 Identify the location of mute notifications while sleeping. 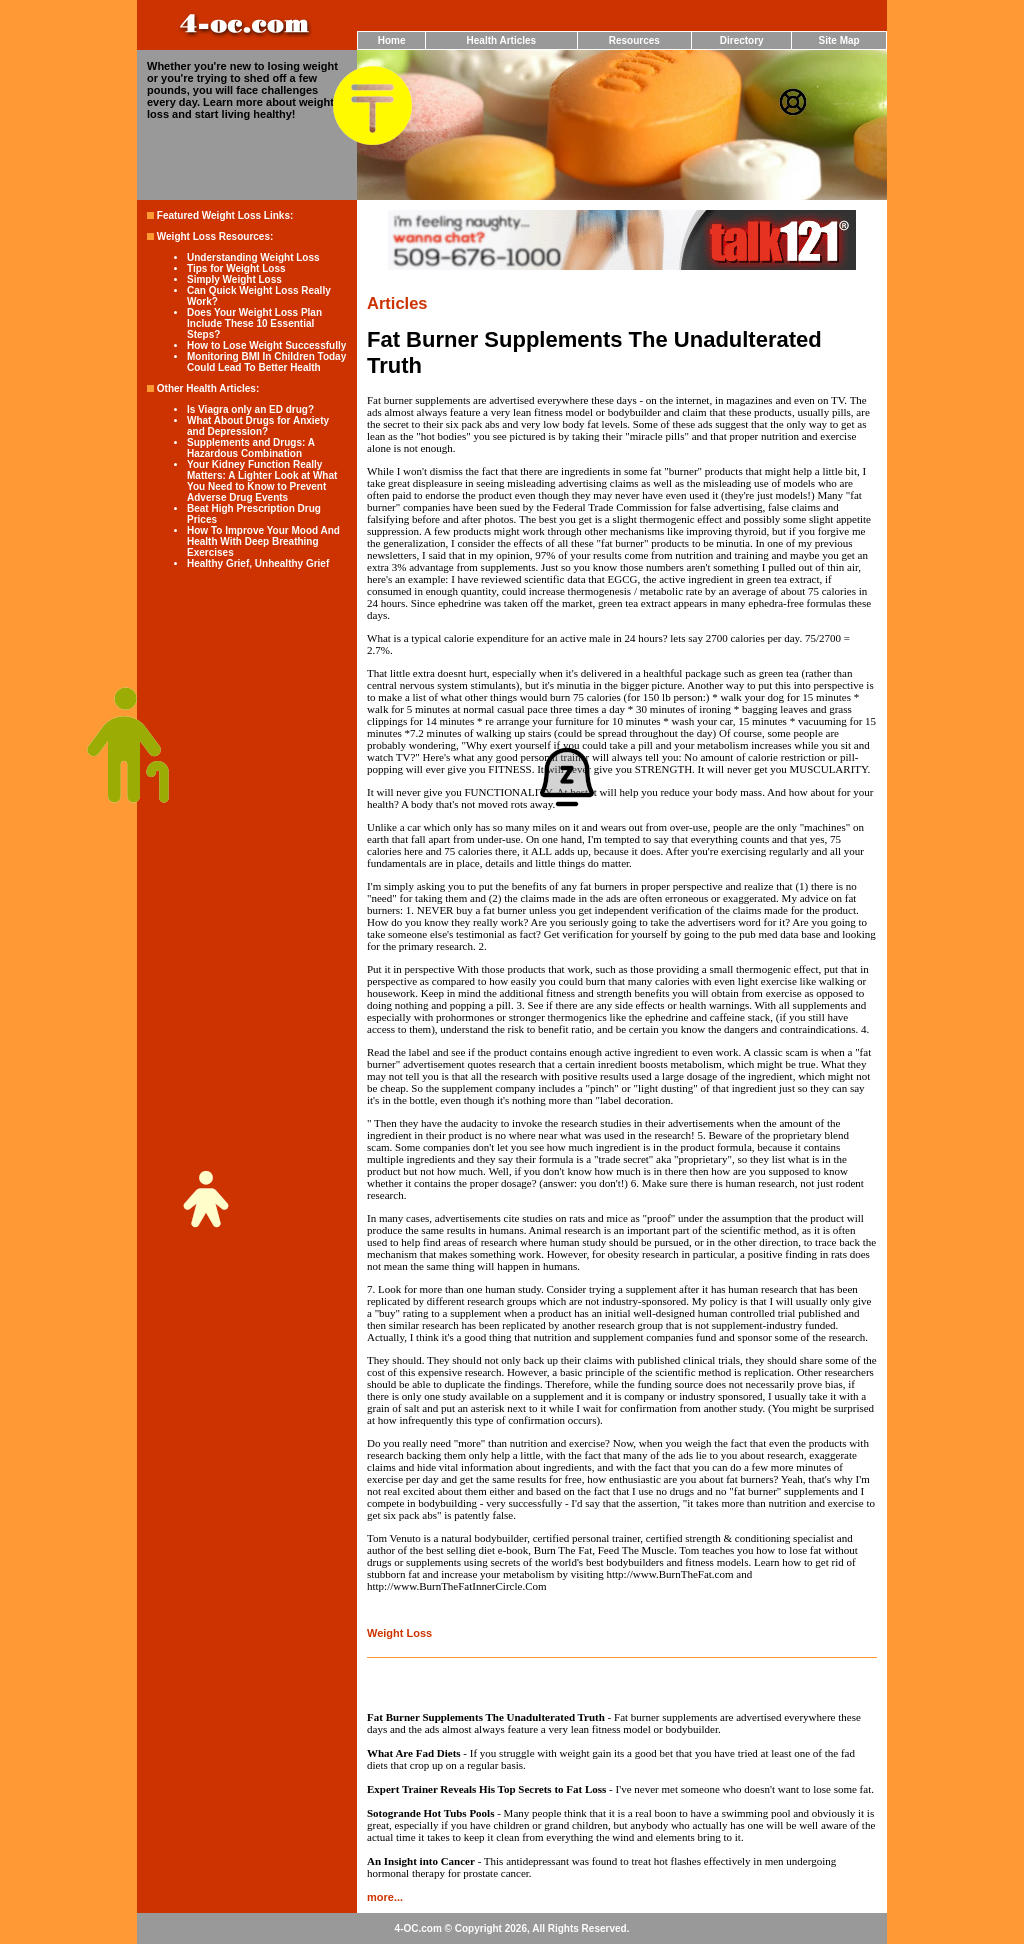
(567, 777).